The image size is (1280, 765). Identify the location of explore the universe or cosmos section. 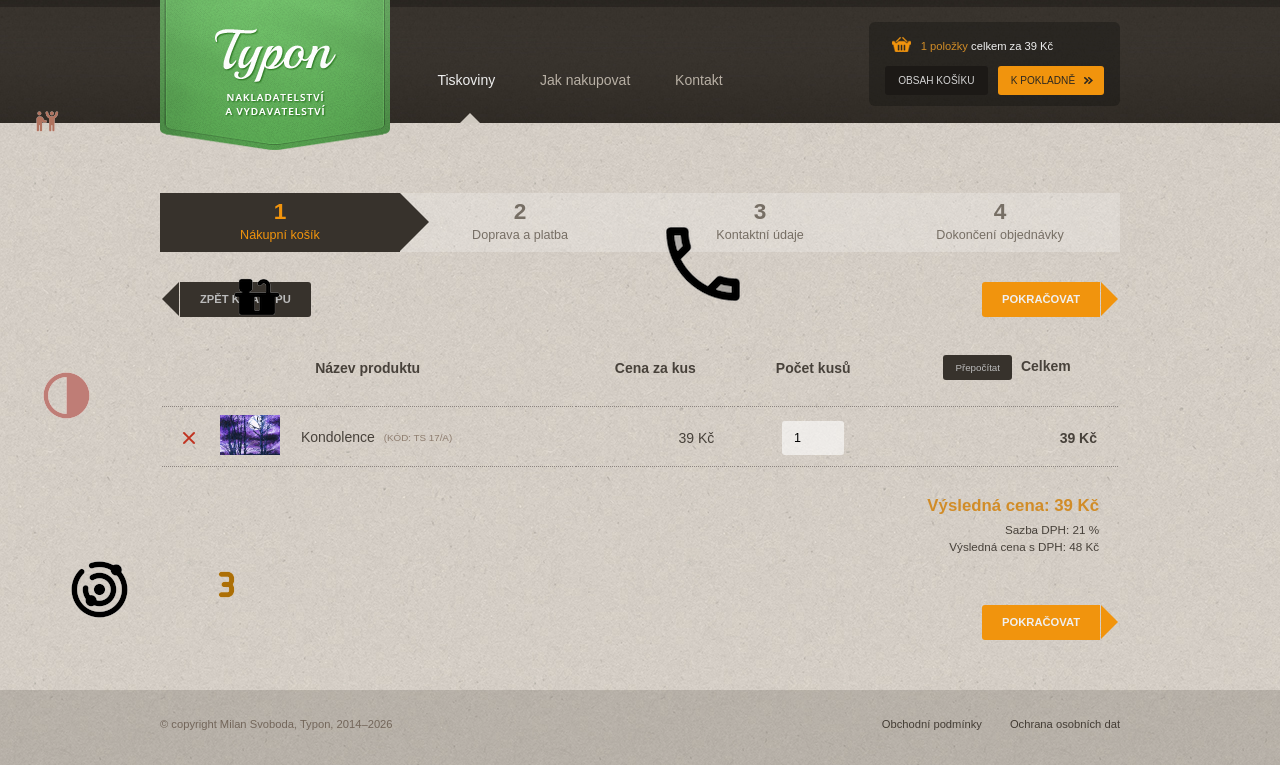
(99, 589).